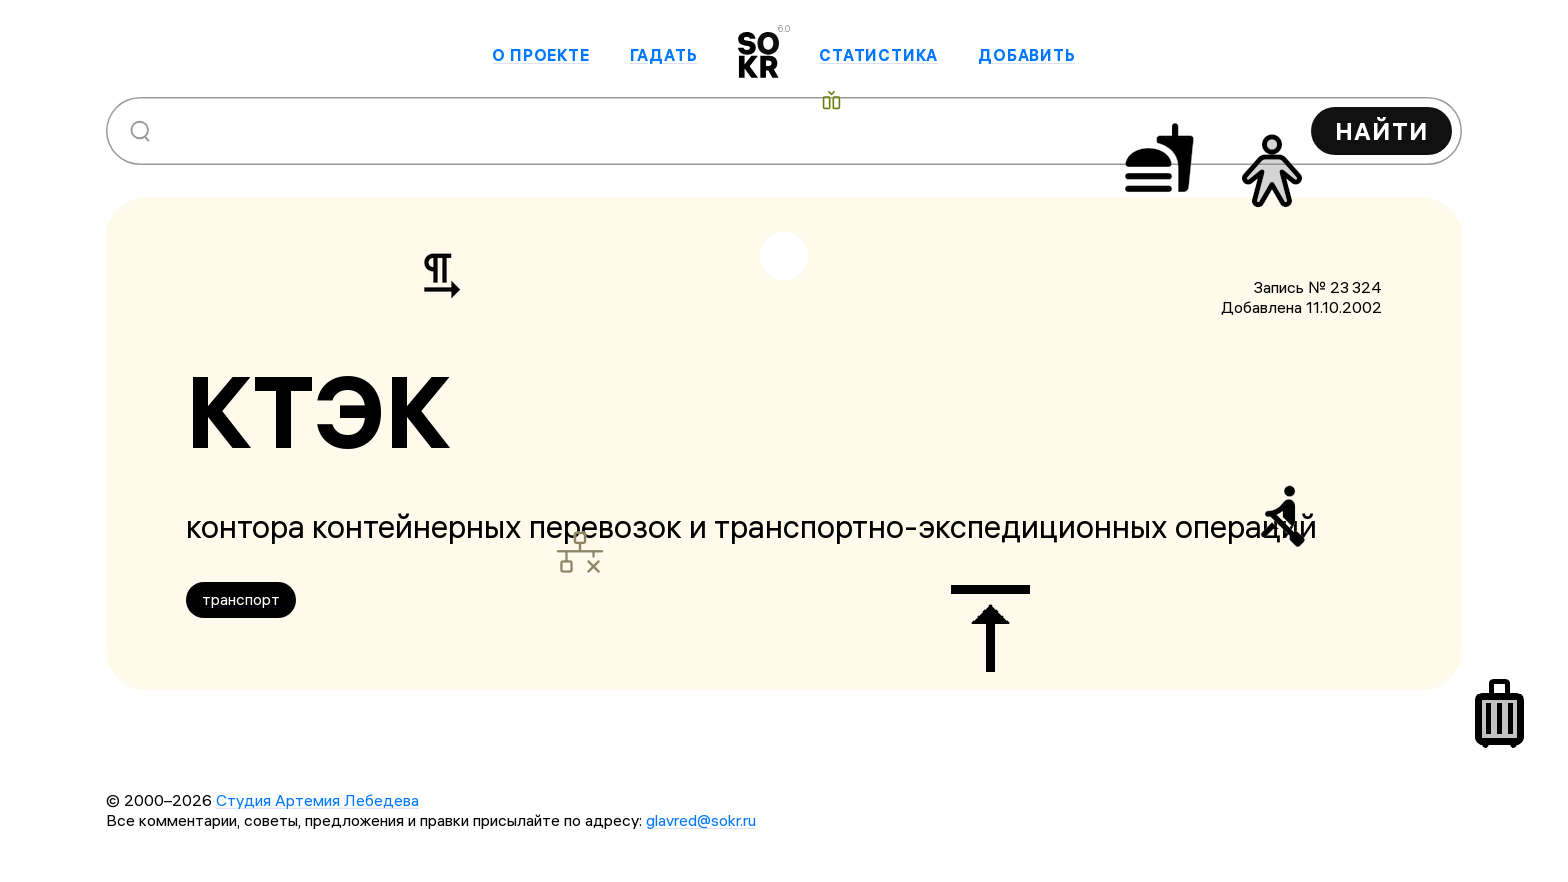 The width and height of the screenshot is (1568, 882). What do you see at coordinates (1159, 157) in the screenshot?
I see `find nearby fast food restaurants` at bounding box center [1159, 157].